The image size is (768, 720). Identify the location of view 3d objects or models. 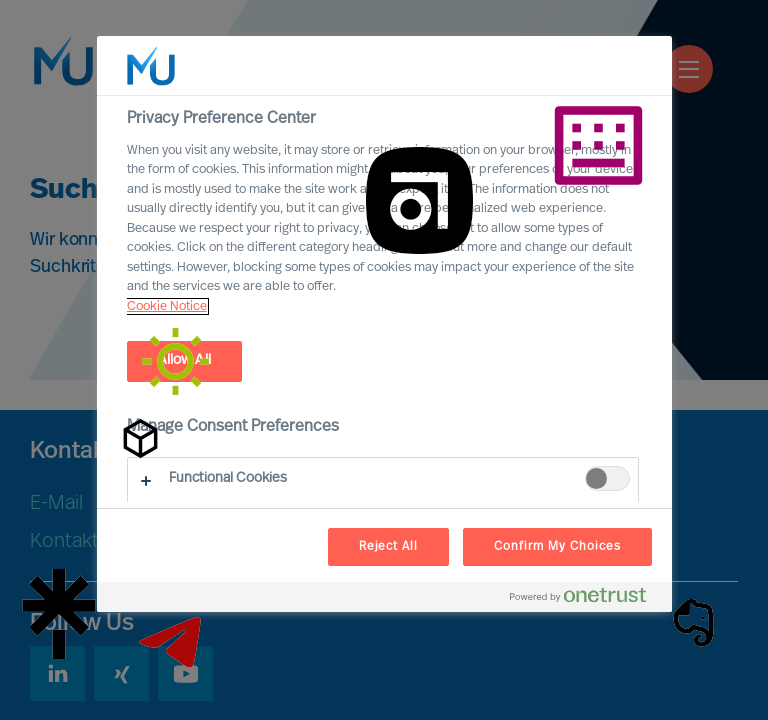
(140, 438).